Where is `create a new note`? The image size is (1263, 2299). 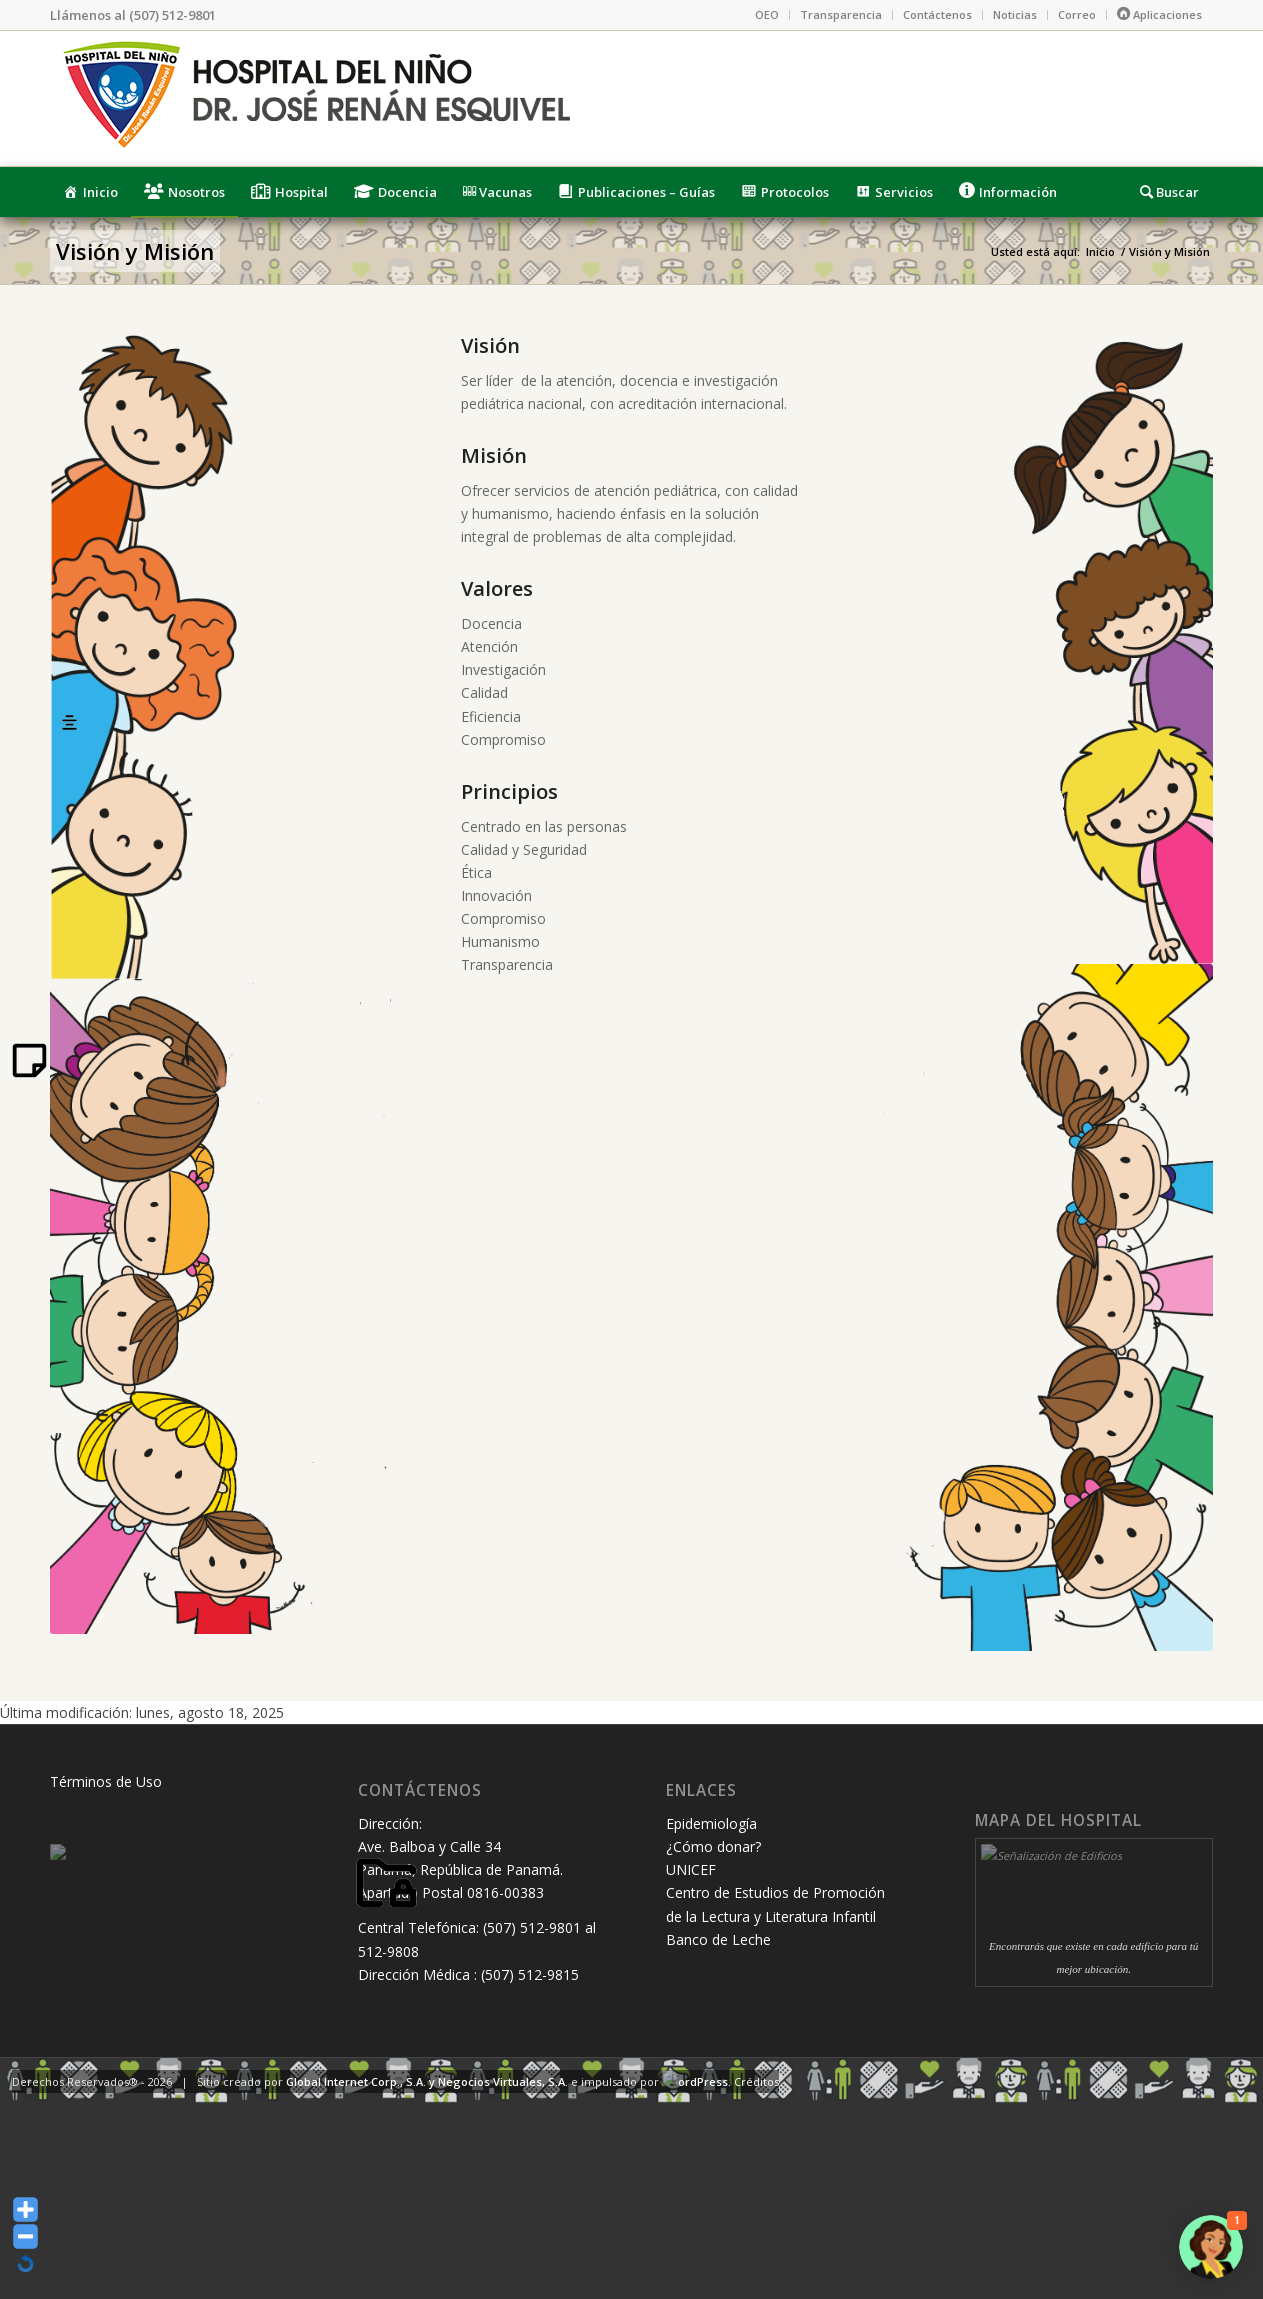 create a new note is located at coordinates (29, 1060).